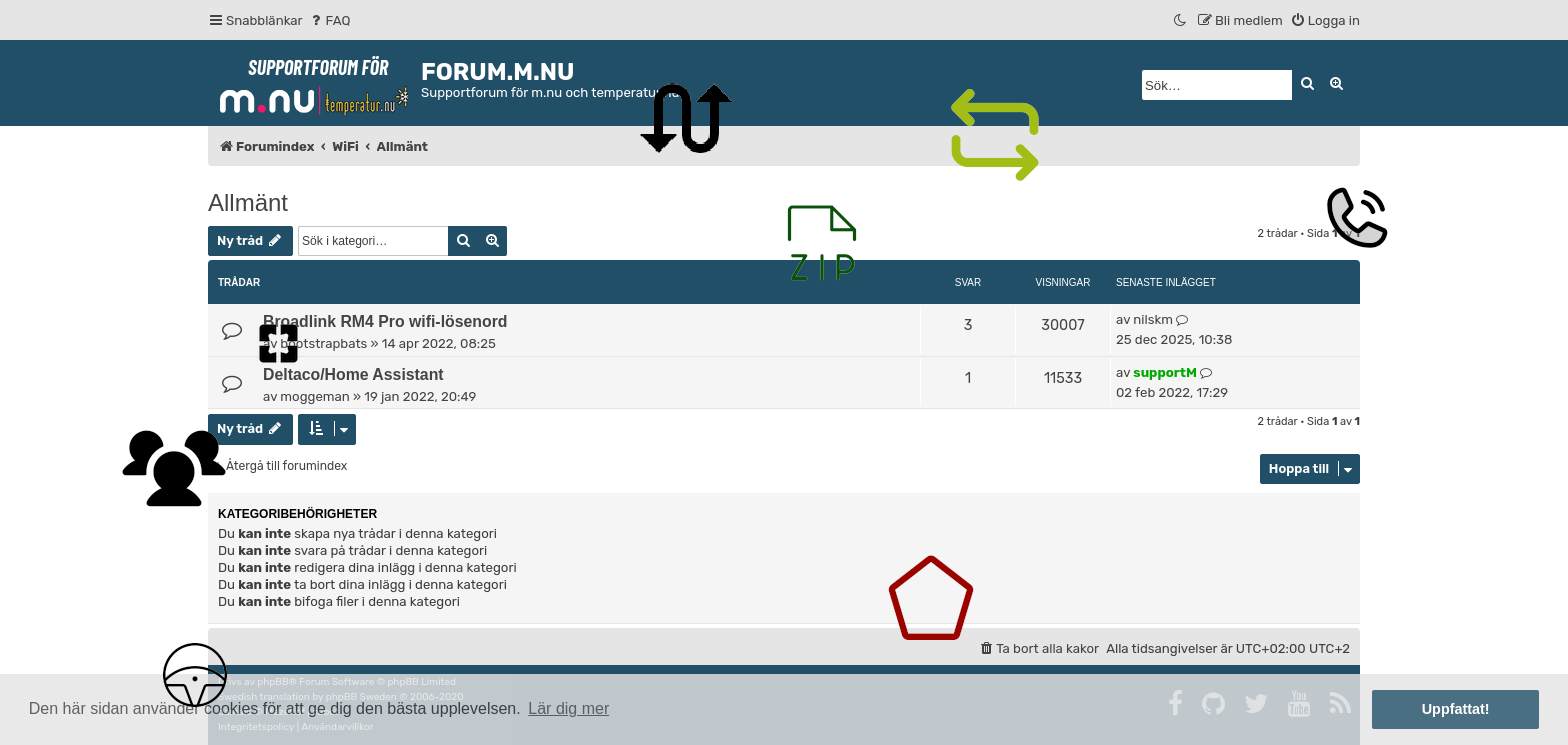  Describe the element at coordinates (995, 135) in the screenshot. I see `toggle repeat or loop mode` at that location.